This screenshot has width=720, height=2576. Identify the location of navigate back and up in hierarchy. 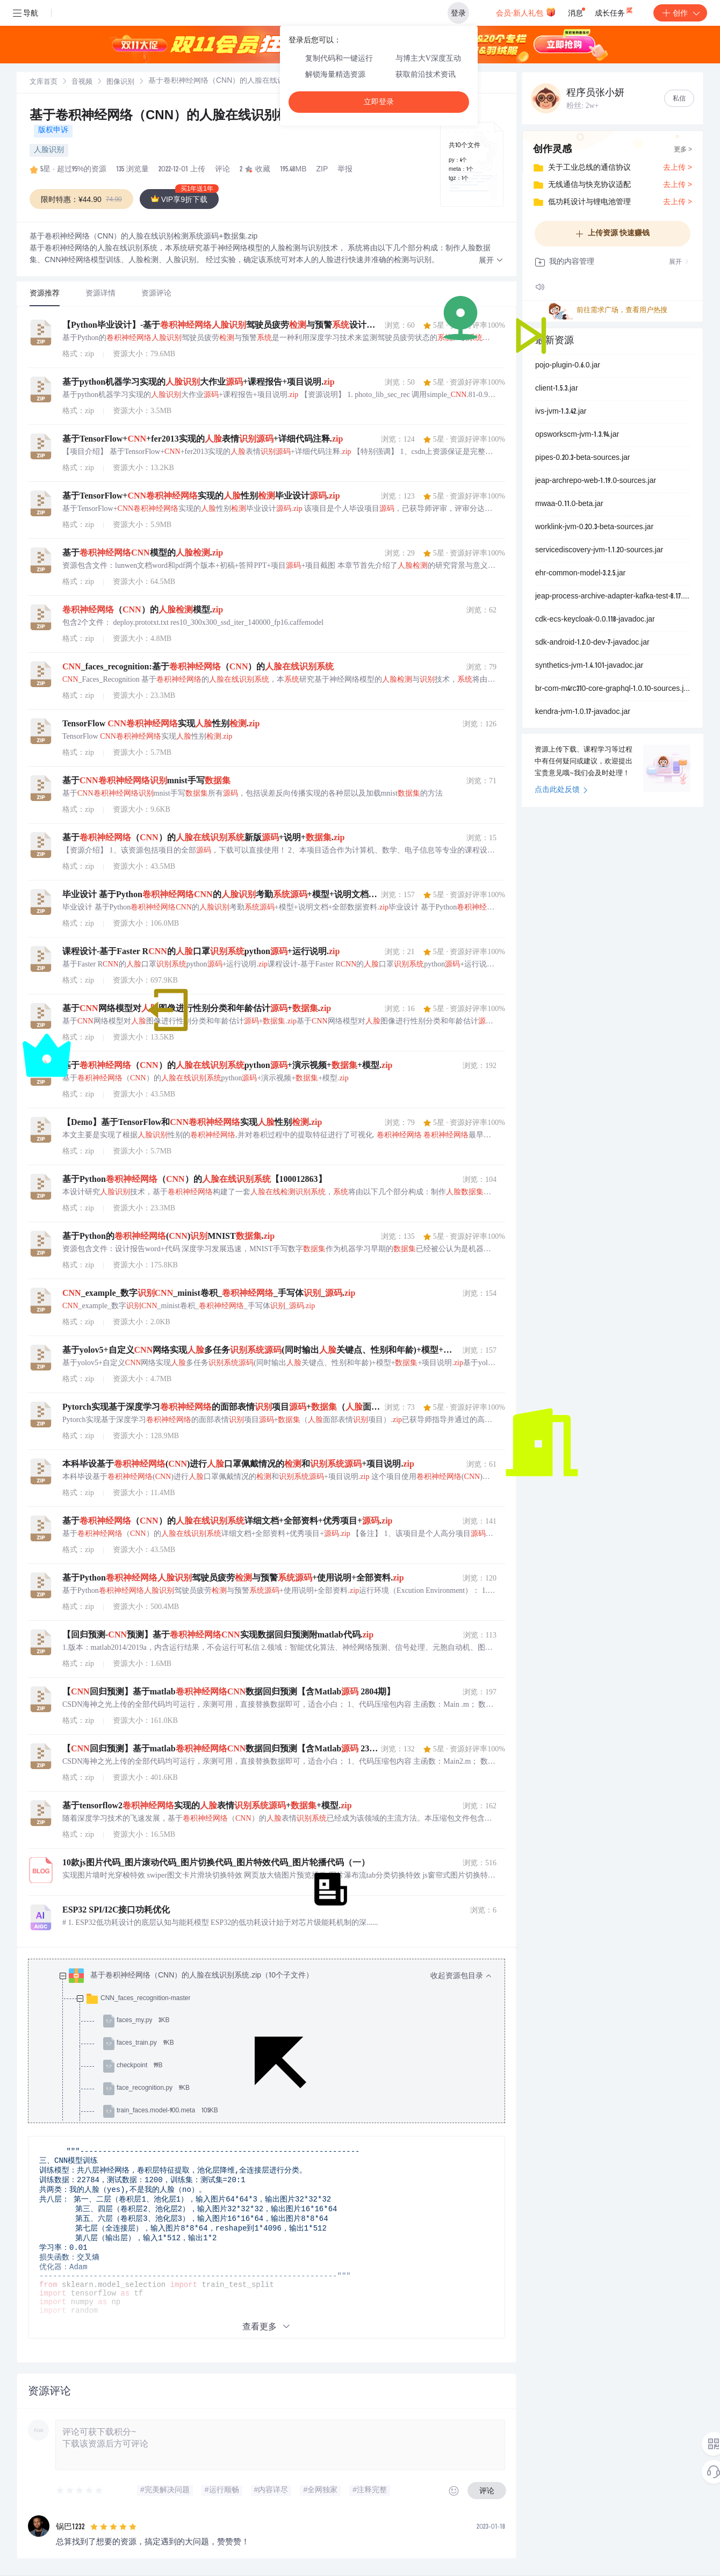
(280, 2062).